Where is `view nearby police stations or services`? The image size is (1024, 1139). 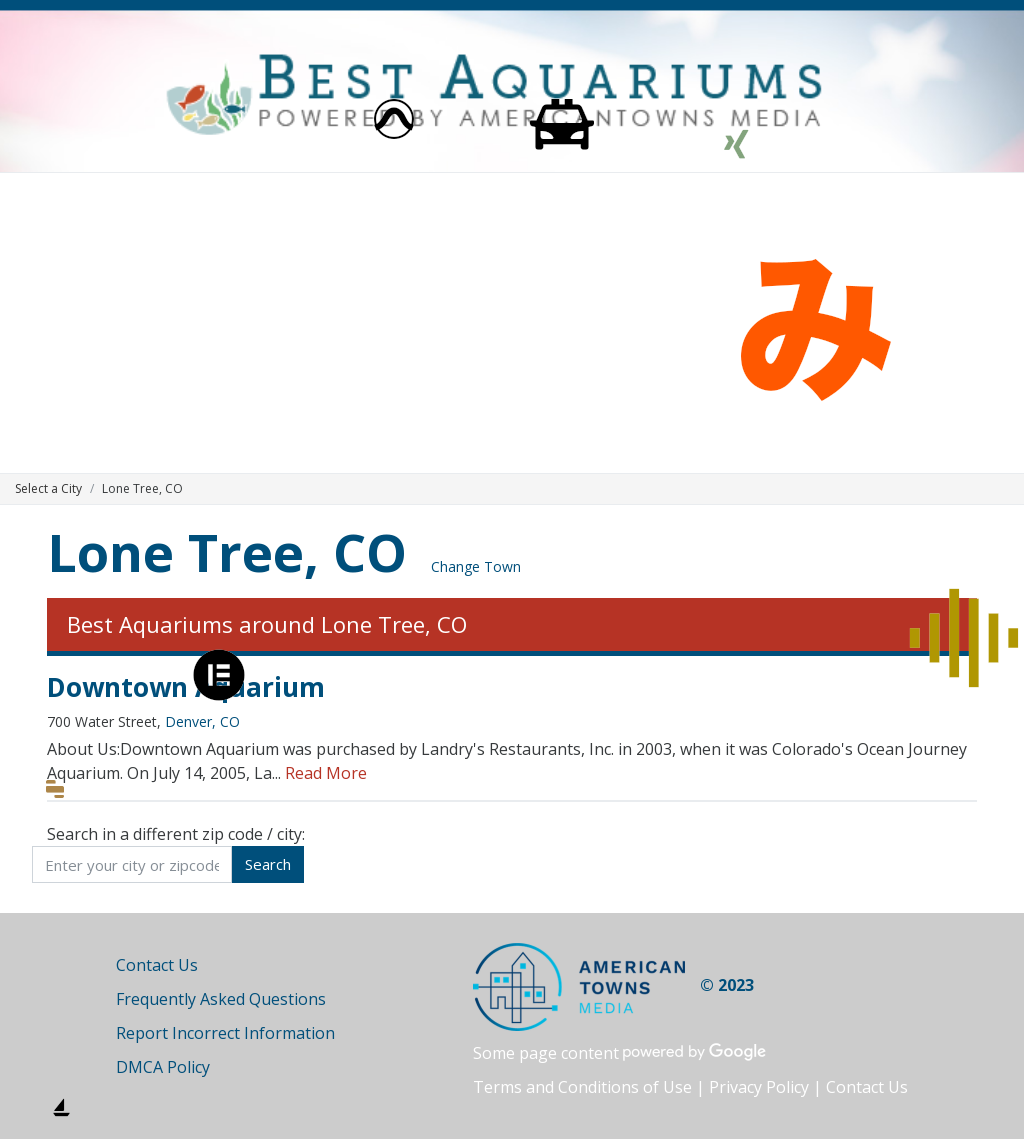 view nearby police stations or services is located at coordinates (562, 123).